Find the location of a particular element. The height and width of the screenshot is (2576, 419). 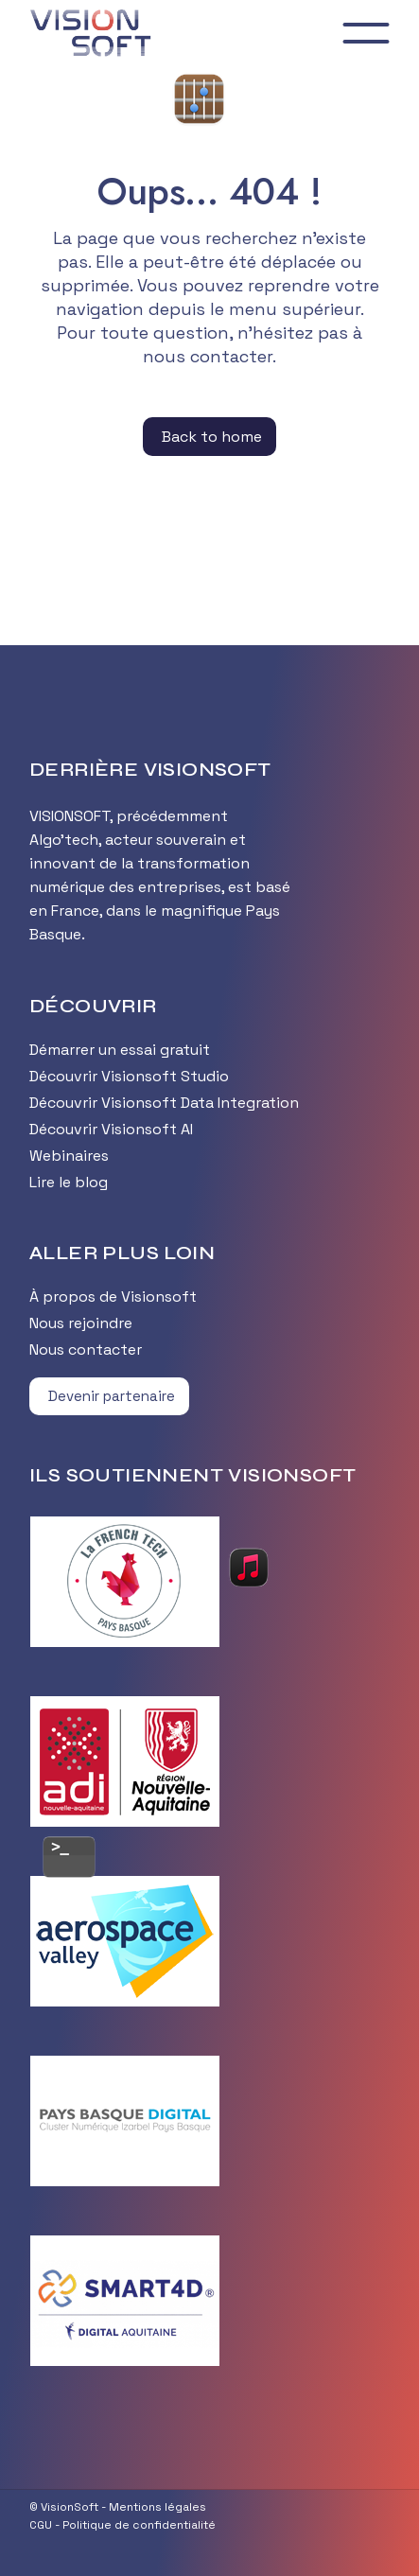

open the Apple Music app is located at coordinates (249, 1568).